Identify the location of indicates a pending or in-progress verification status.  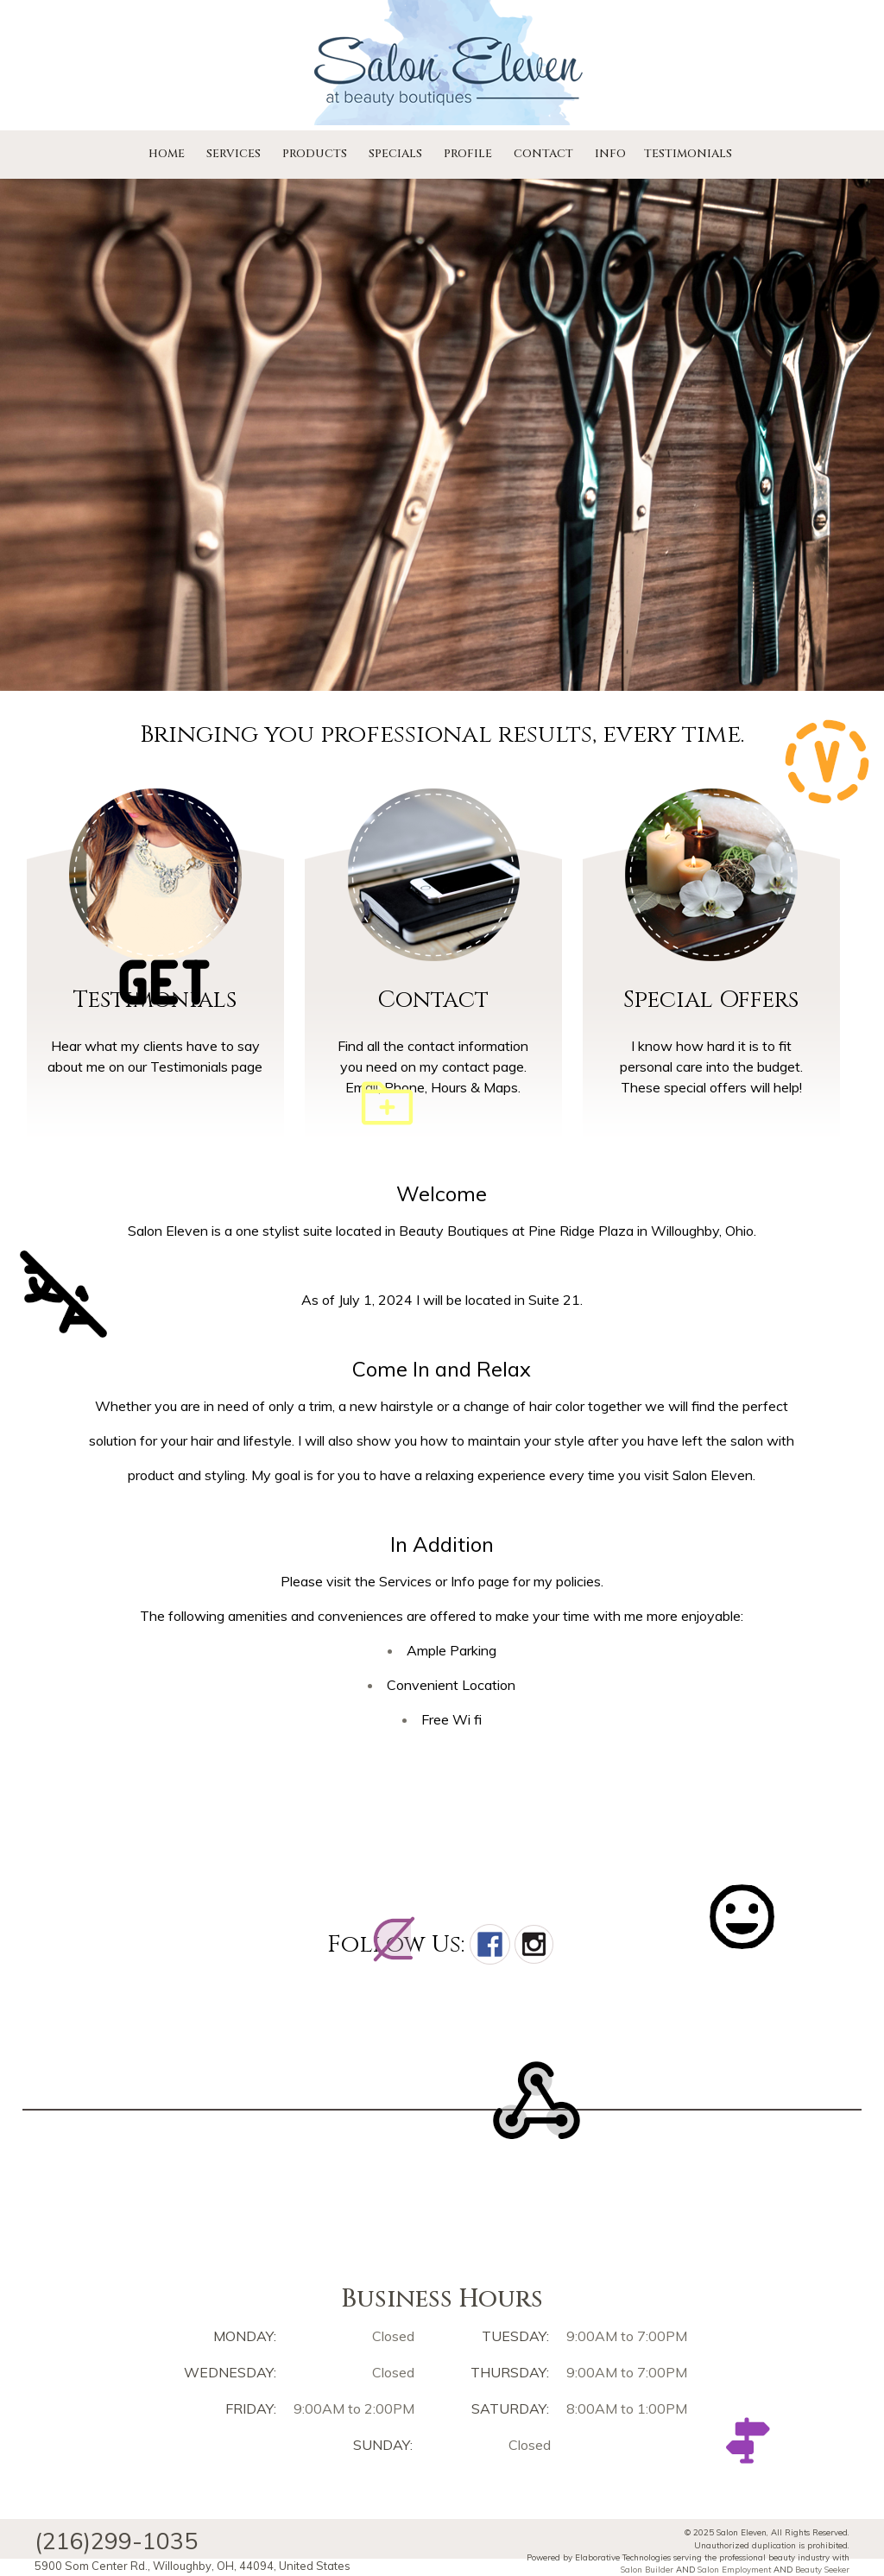
(827, 762).